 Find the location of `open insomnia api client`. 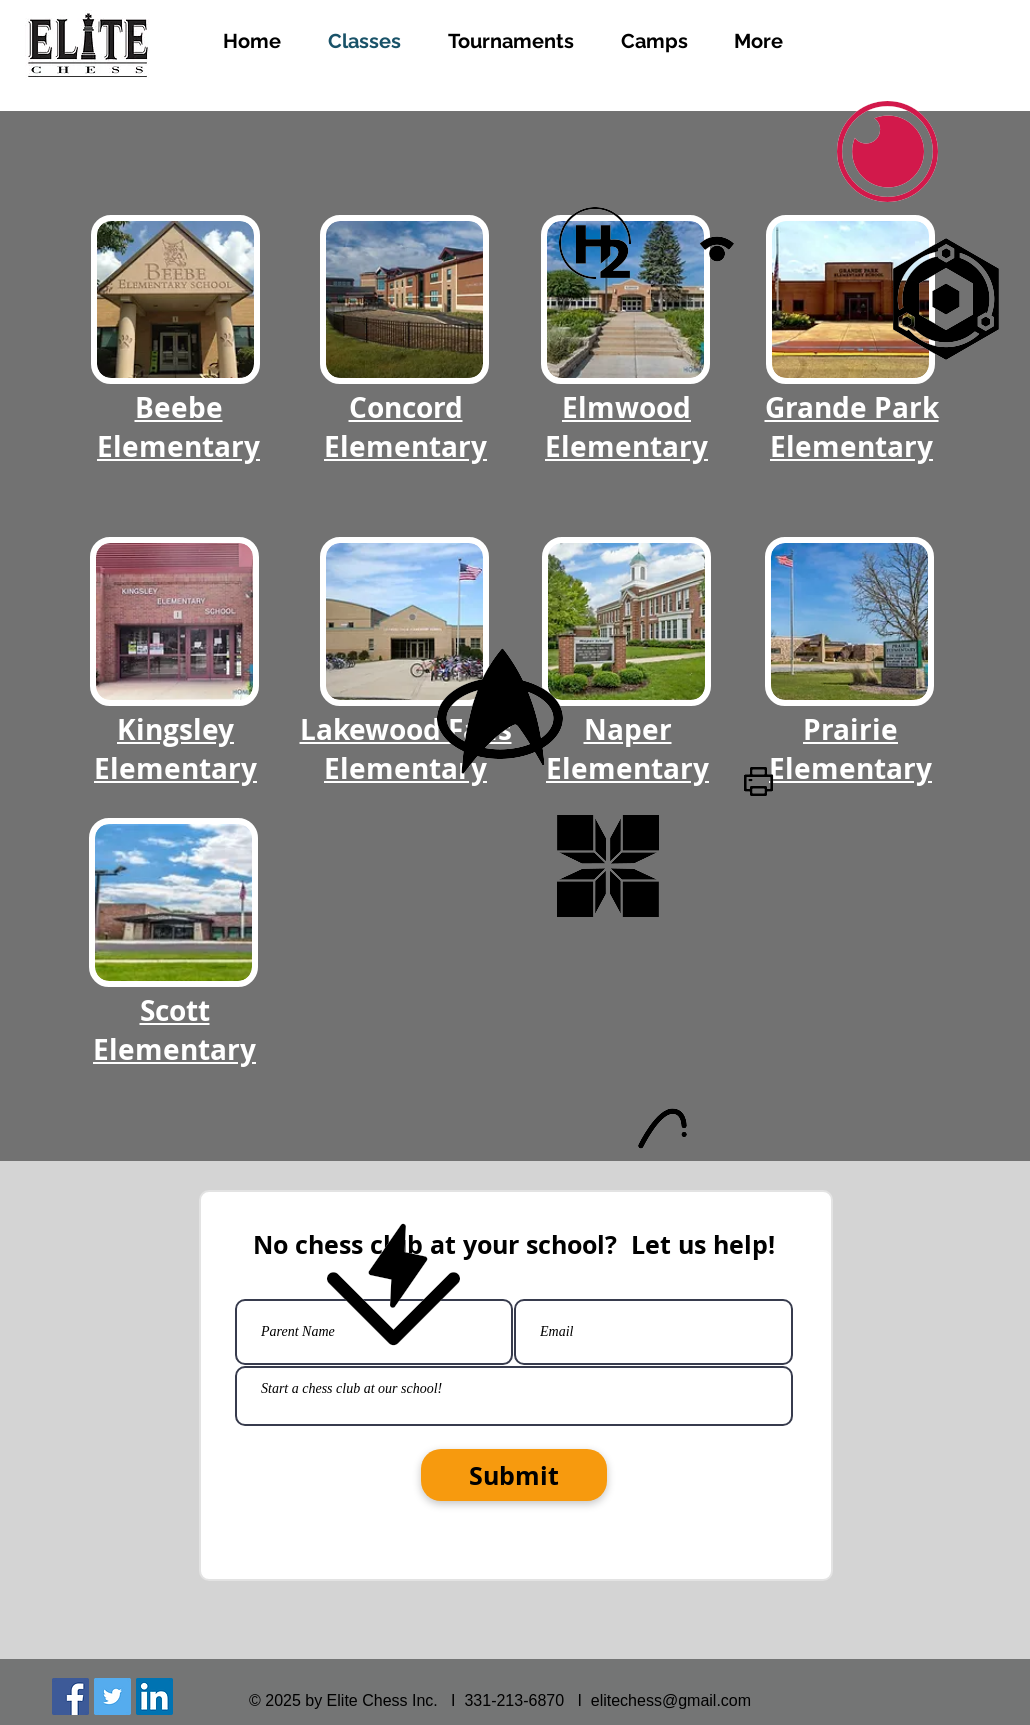

open insomnia api client is located at coordinates (887, 151).